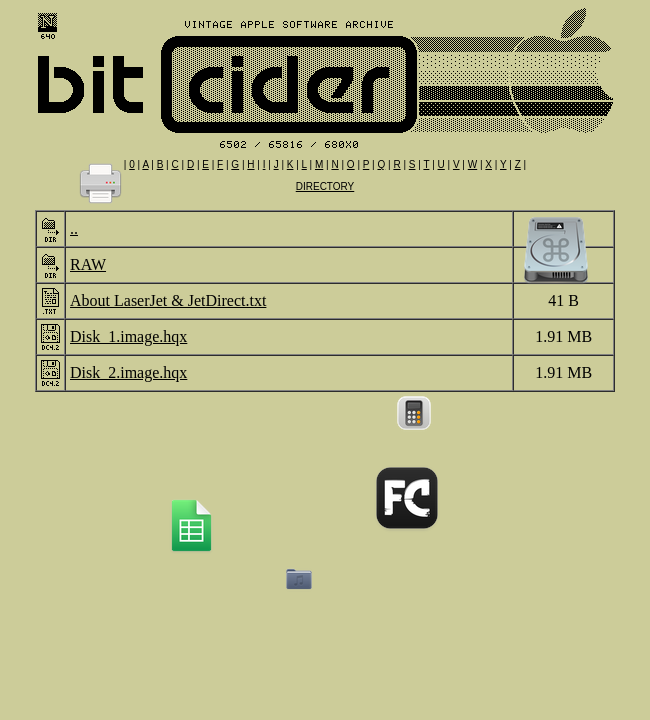 This screenshot has height=720, width=650. I want to click on access printer settings and devices, so click(100, 183).